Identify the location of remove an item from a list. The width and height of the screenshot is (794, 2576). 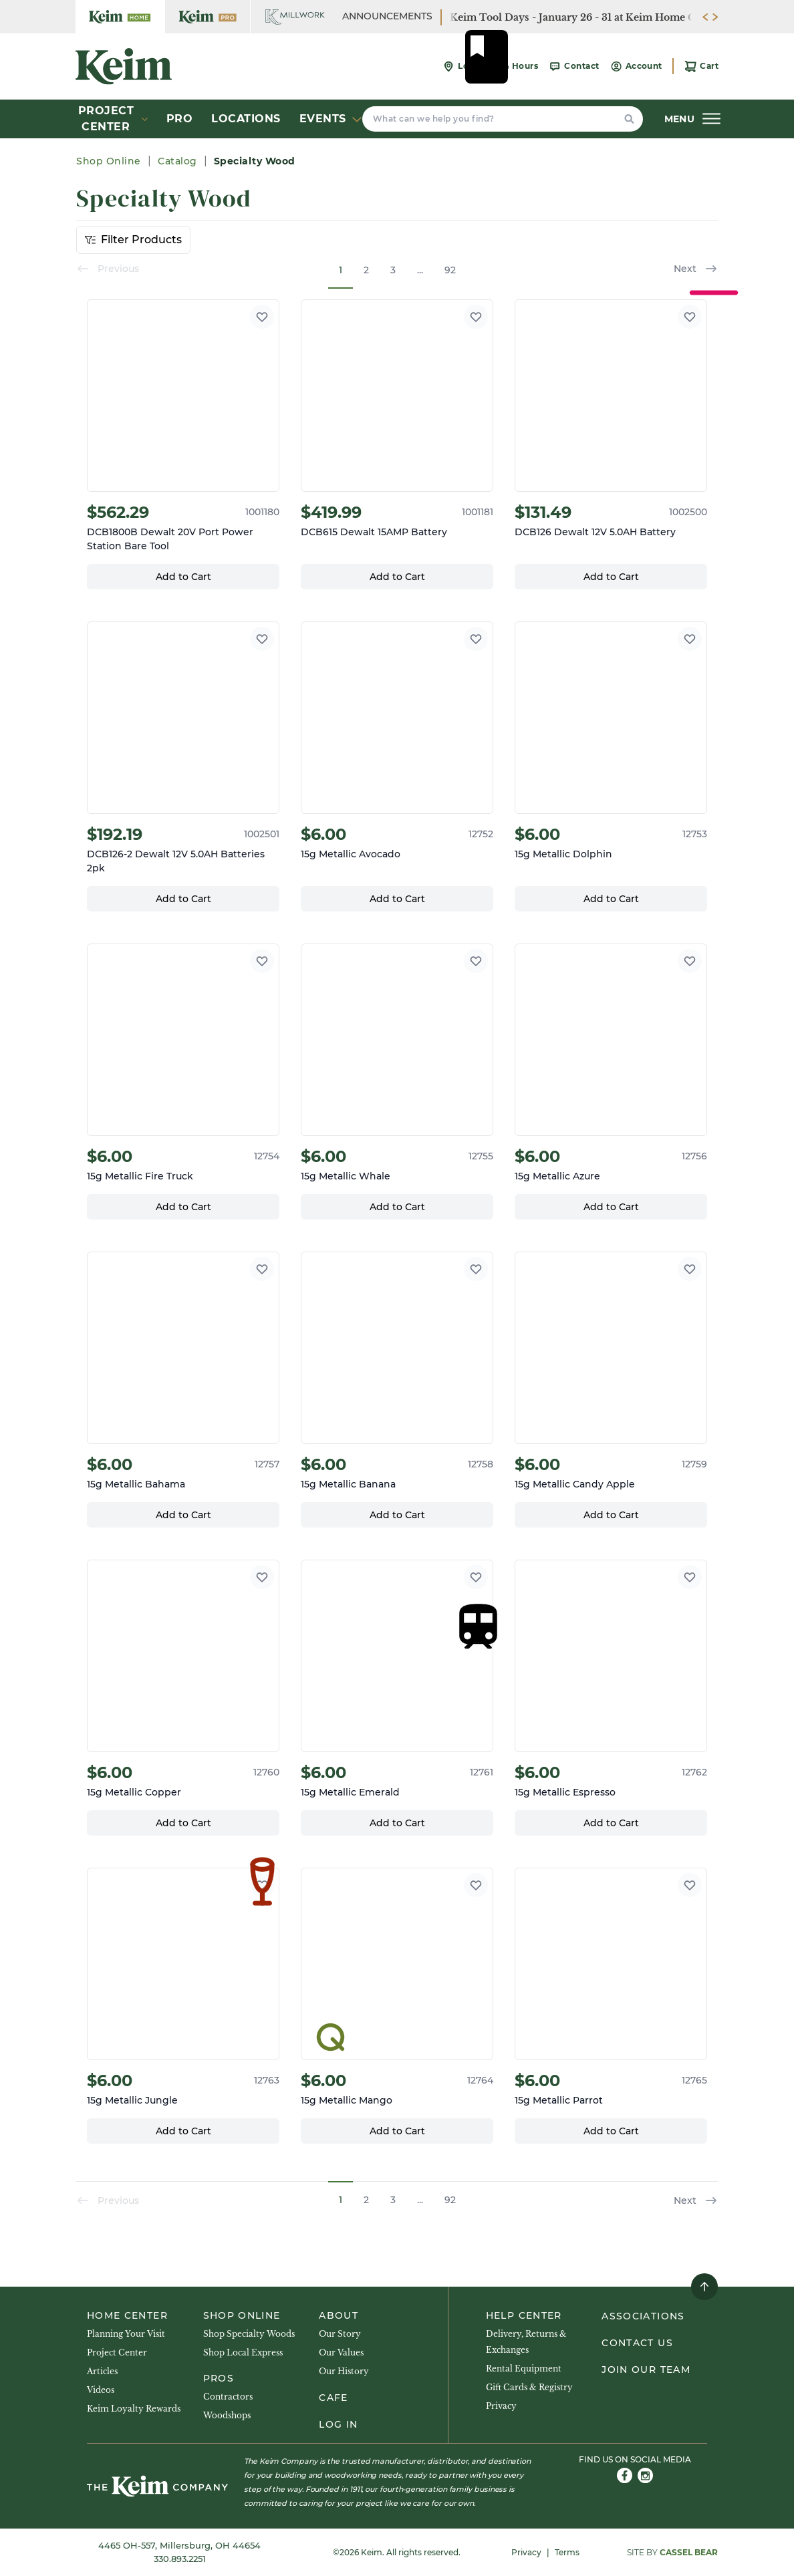
(714, 293).